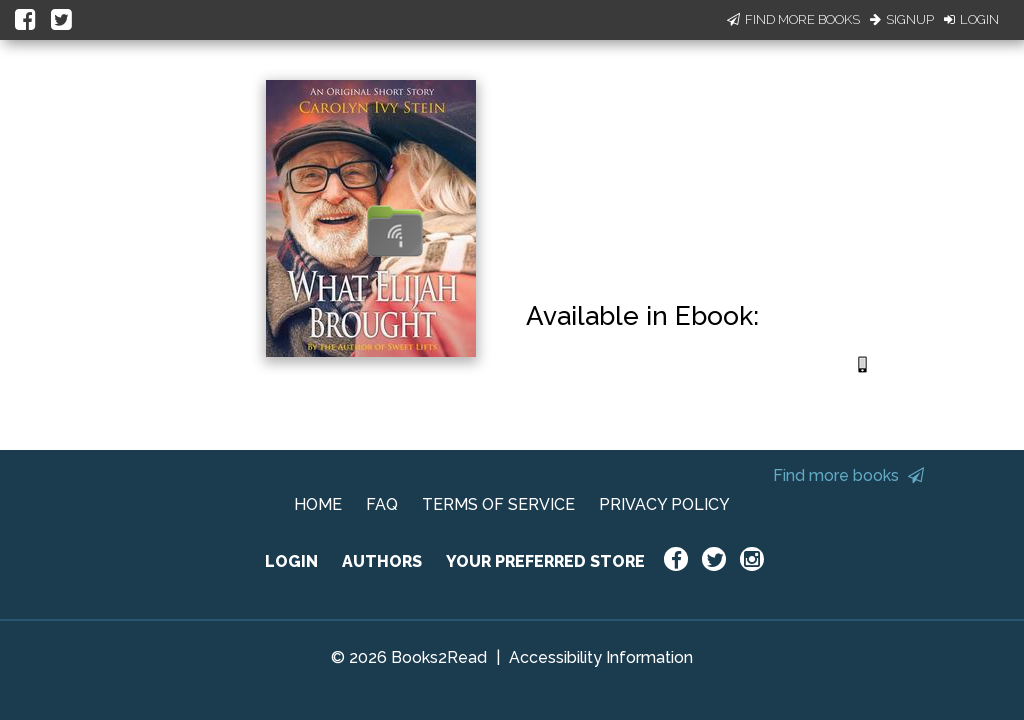 This screenshot has height=720, width=1024. I want to click on iPod Nano device connected to your Mac, so click(862, 364).